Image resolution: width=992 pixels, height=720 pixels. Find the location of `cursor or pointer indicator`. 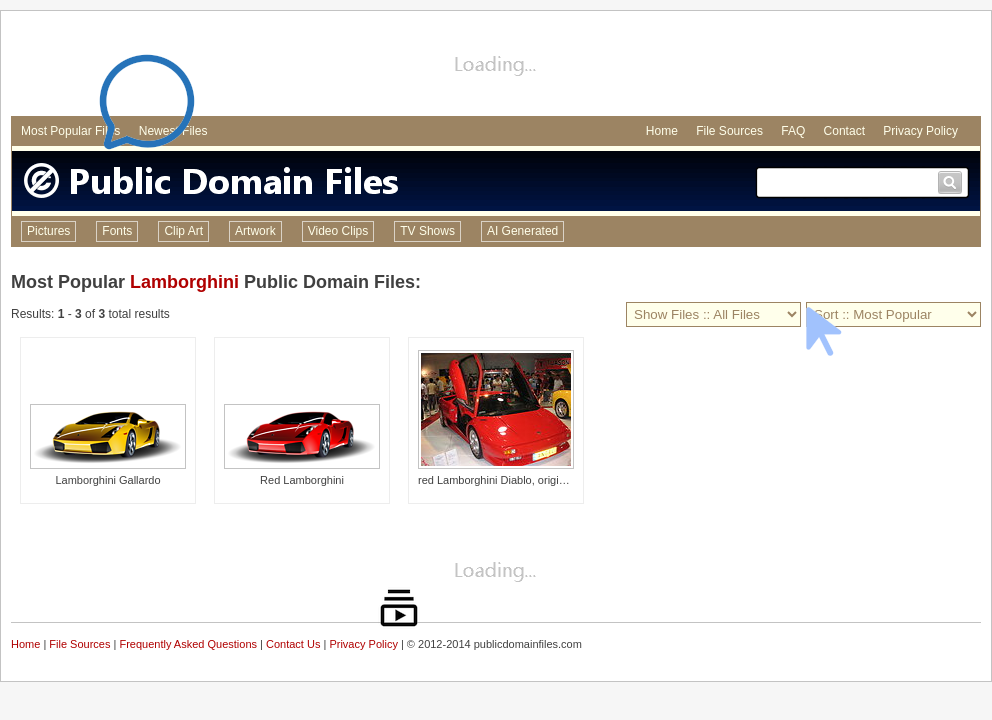

cursor or pointer indicator is located at coordinates (821, 331).